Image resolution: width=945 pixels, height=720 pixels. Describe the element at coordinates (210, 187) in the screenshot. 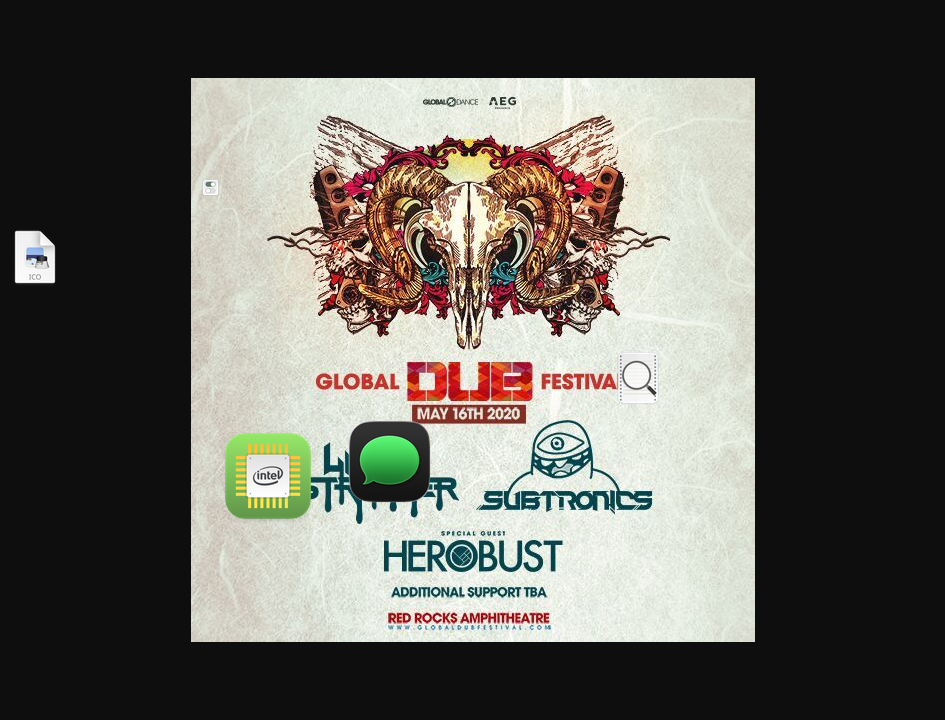

I see `open gnome tweaks to customize system settings` at that location.